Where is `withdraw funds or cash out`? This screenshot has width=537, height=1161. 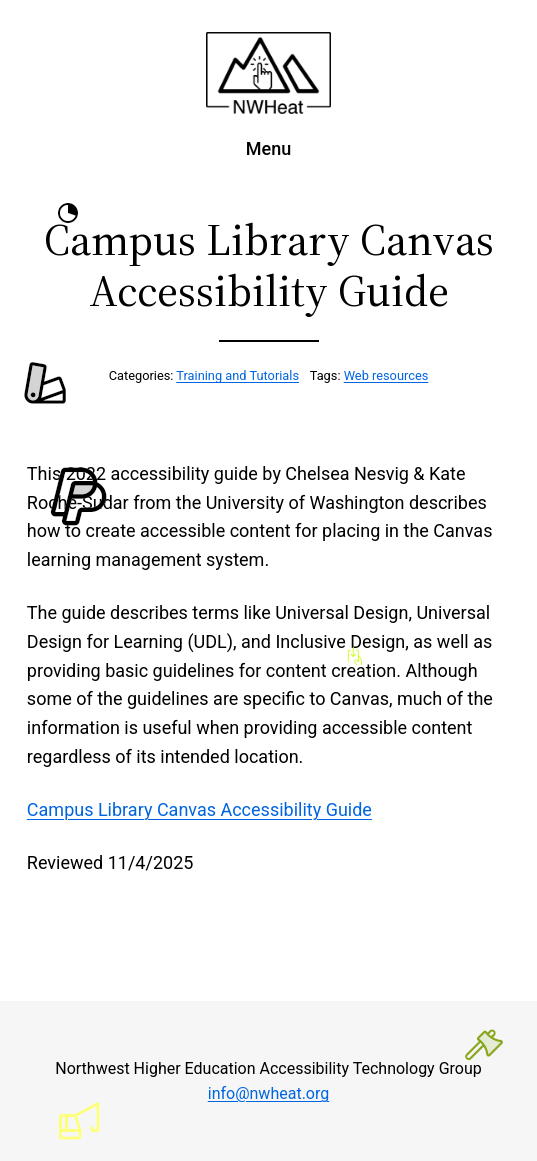
withdraw funds or cash out is located at coordinates (354, 656).